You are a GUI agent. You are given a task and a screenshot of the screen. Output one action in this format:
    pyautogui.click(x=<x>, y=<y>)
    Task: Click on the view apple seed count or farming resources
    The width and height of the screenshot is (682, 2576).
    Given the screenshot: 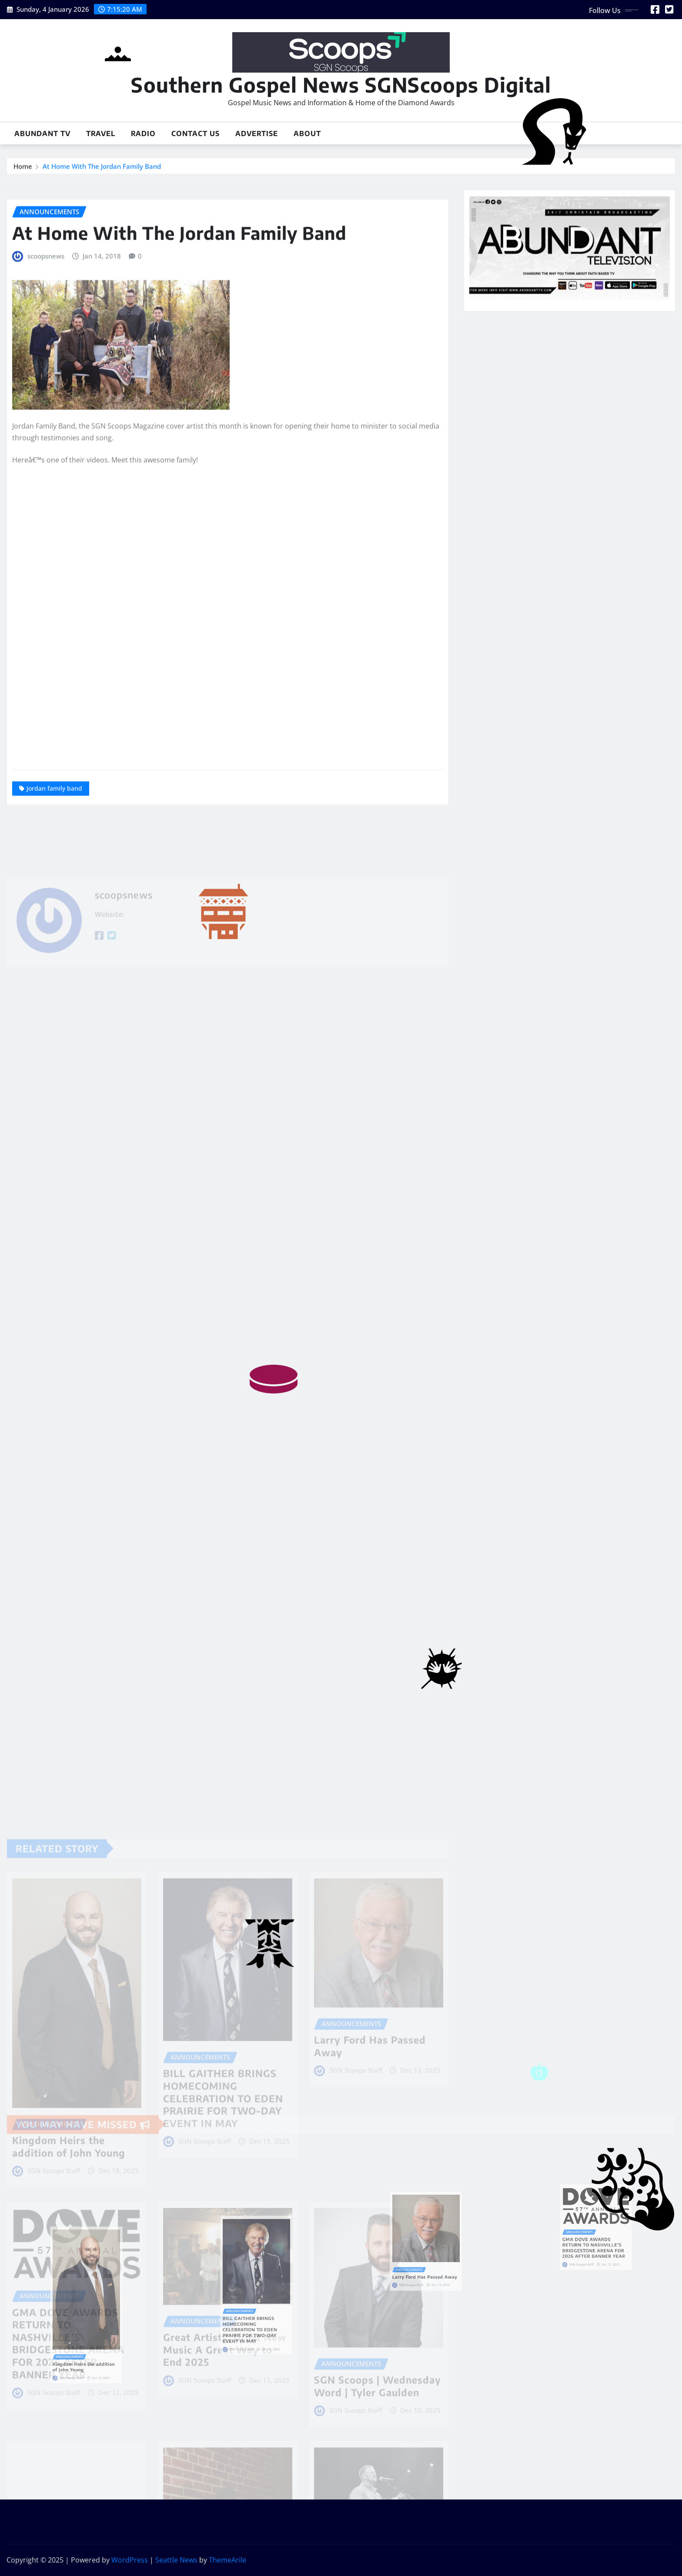 What is the action you would take?
    pyautogui.click(x=539, y=2072)
    